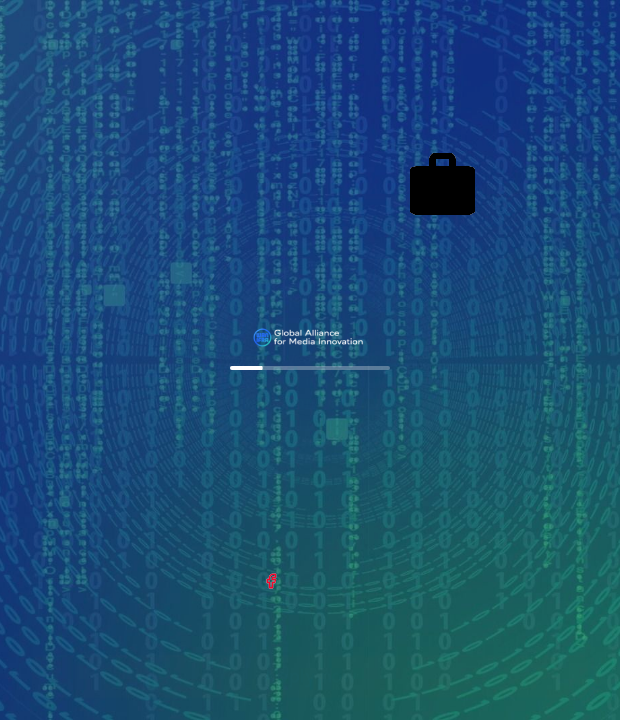 This screenshot has height=720, width=620. What do you see at coordinates (271, 581) in the screenshot?
I see `connect with Facebook` at bounding box center [271, 581].